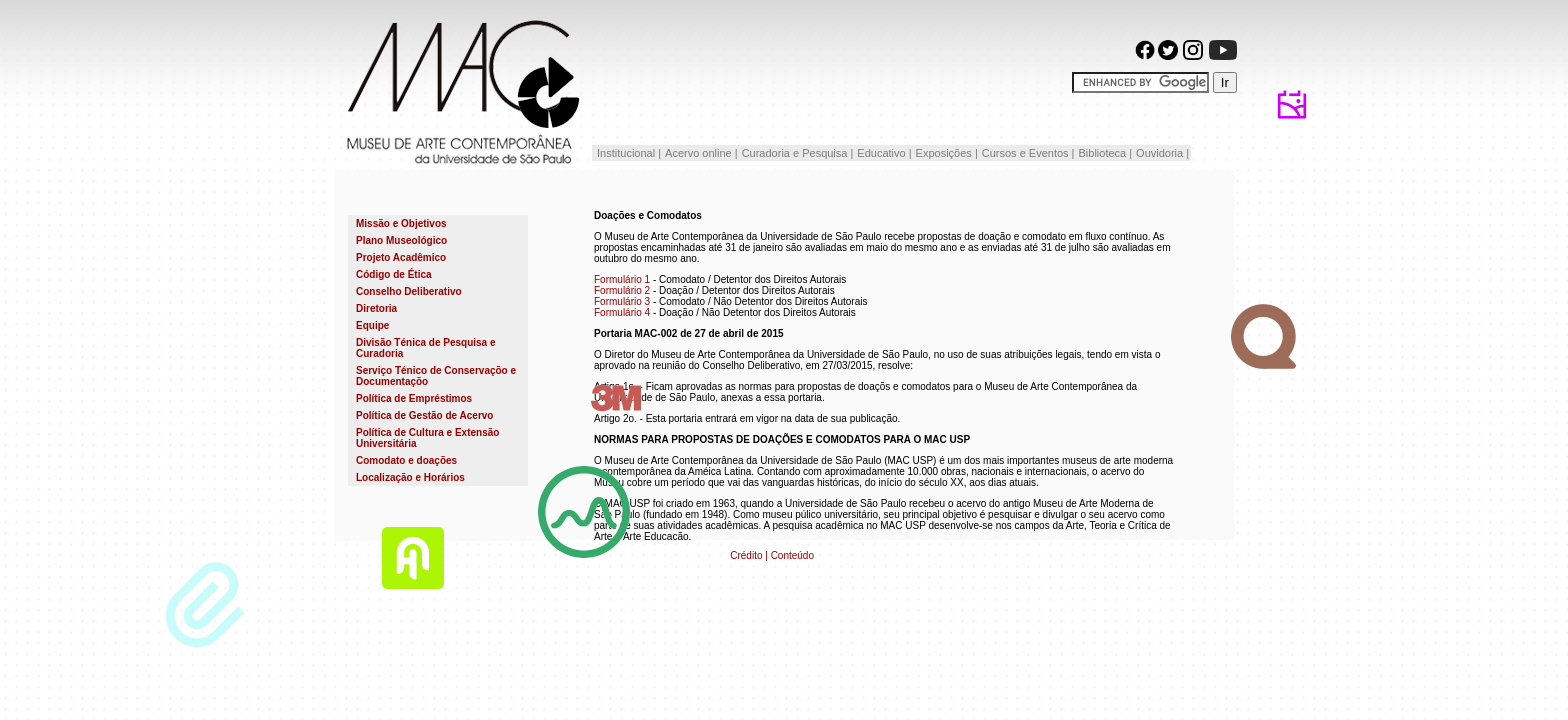 The image size is (1568, 720). I want to click on Atlassian Bamboo continuous integration service, so click(548, 92).